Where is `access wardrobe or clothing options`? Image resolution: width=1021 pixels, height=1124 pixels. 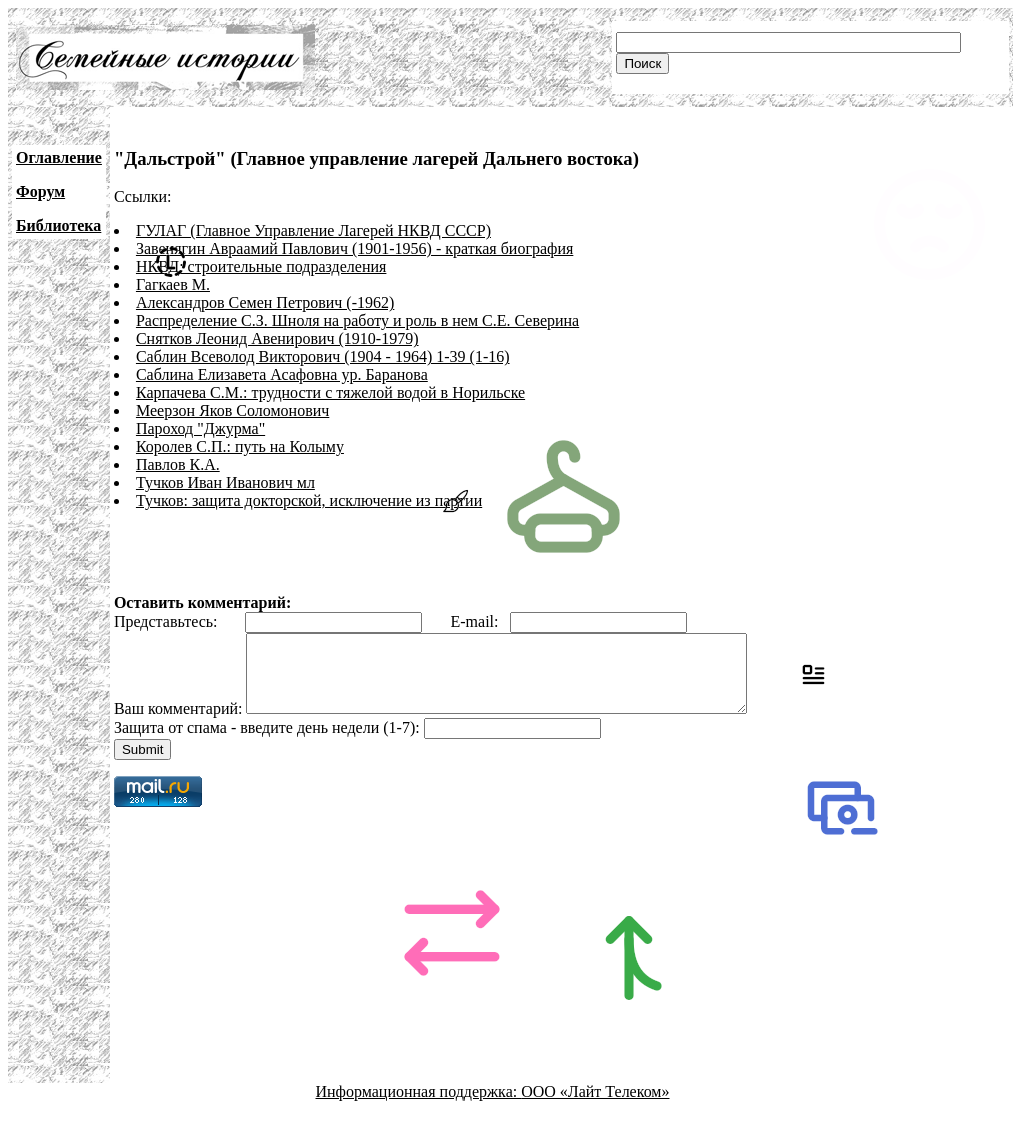 access wardrobe or clothing options is located at coordinates (563, 496).